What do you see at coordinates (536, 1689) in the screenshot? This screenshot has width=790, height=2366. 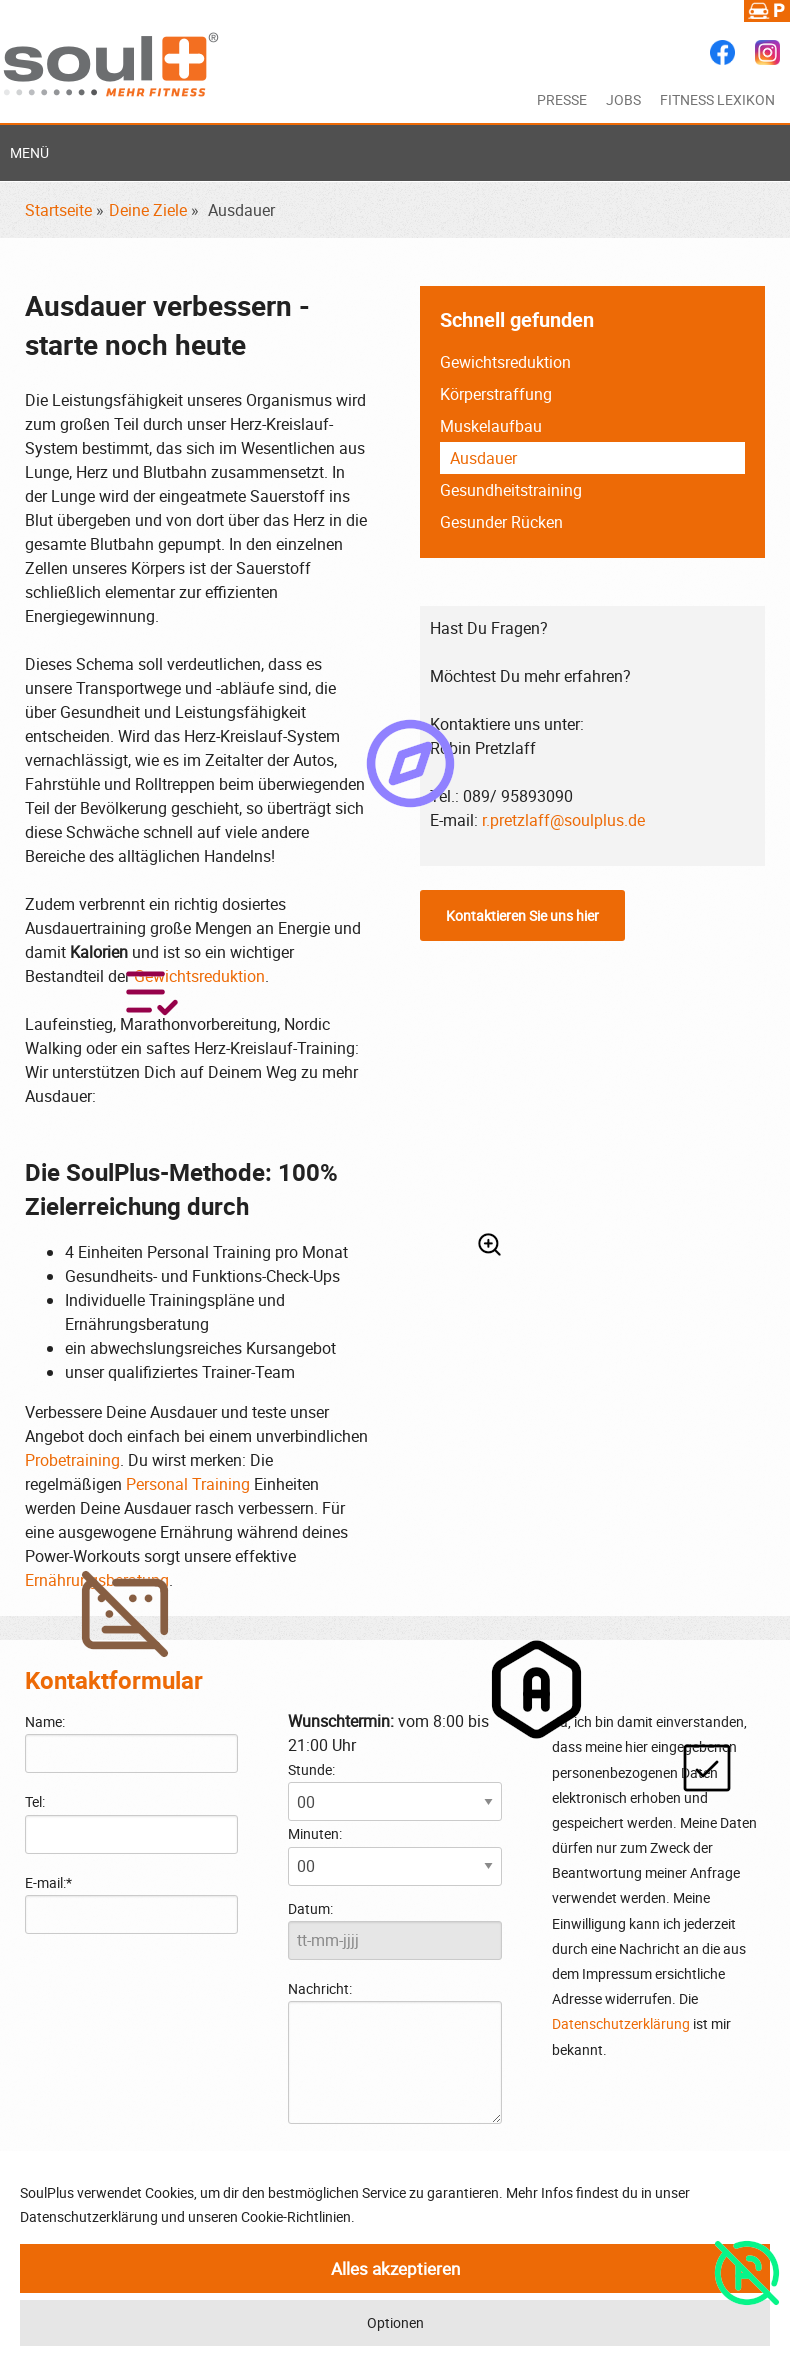 I see `select option A in a multi-choice interface` at bounding box center [536, 1689].